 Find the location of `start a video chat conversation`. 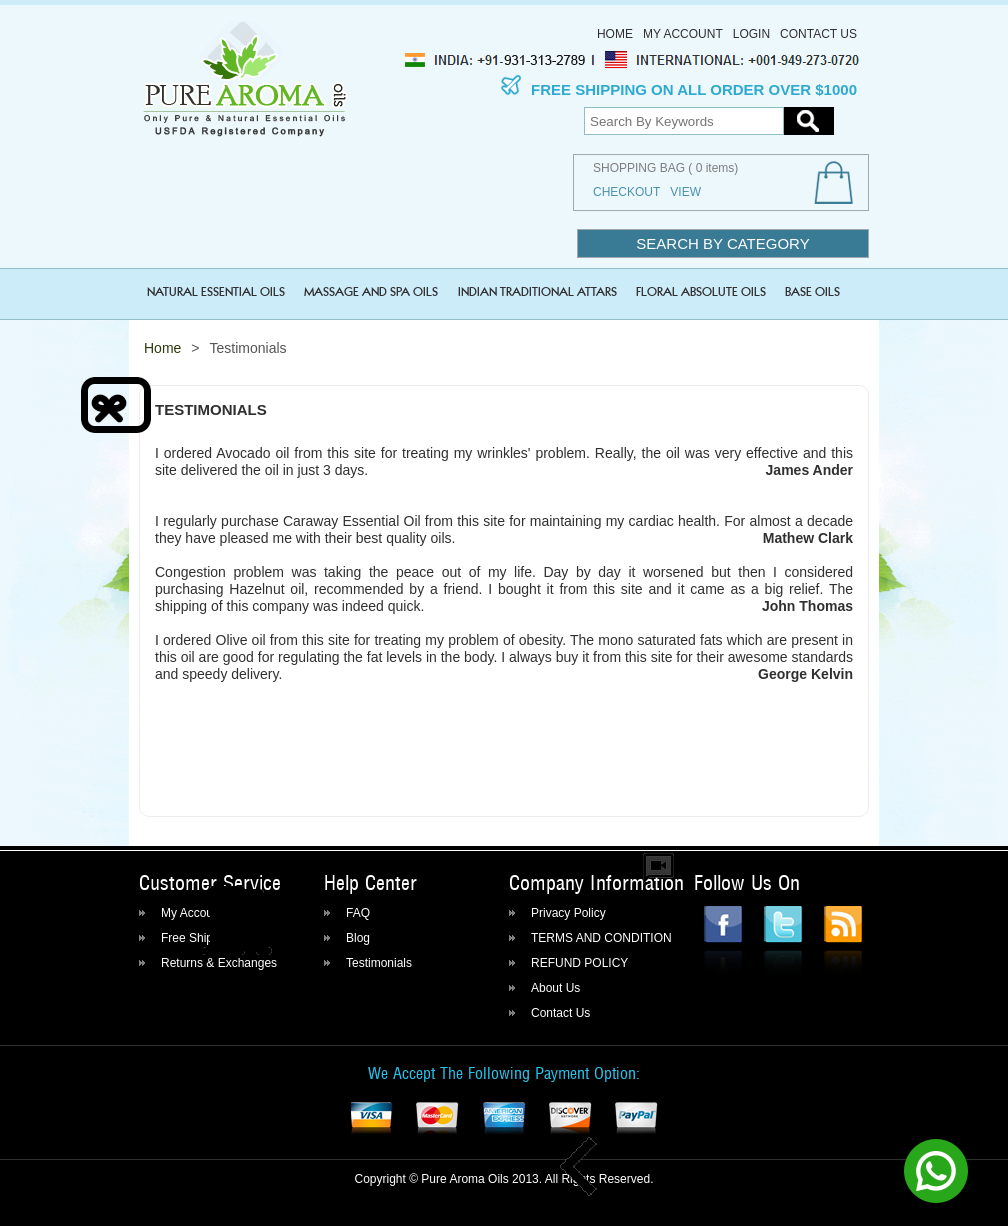

start a video chat conversation is located at coordinates (658, 868).